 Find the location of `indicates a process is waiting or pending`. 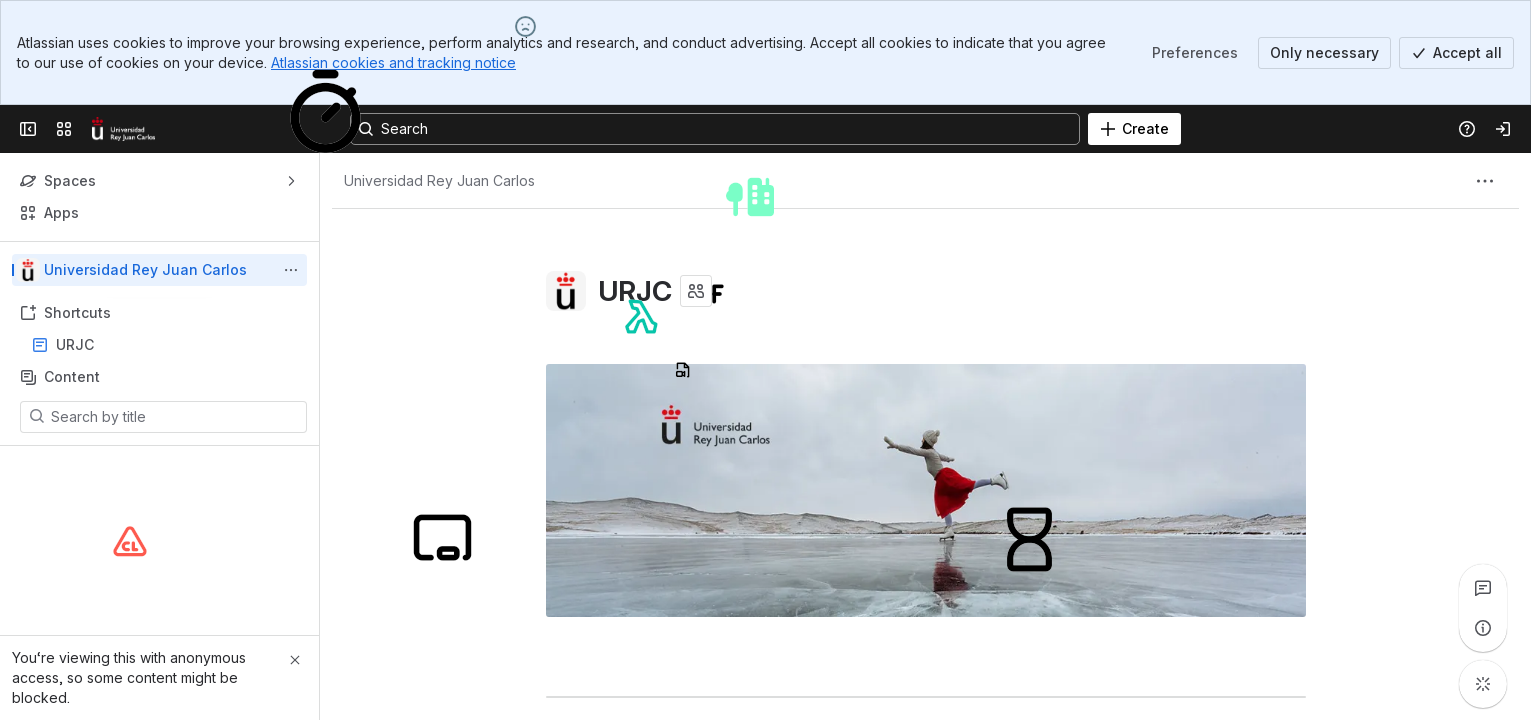

indicates a process is waiting or pending is located at coordinates (1029, 539).